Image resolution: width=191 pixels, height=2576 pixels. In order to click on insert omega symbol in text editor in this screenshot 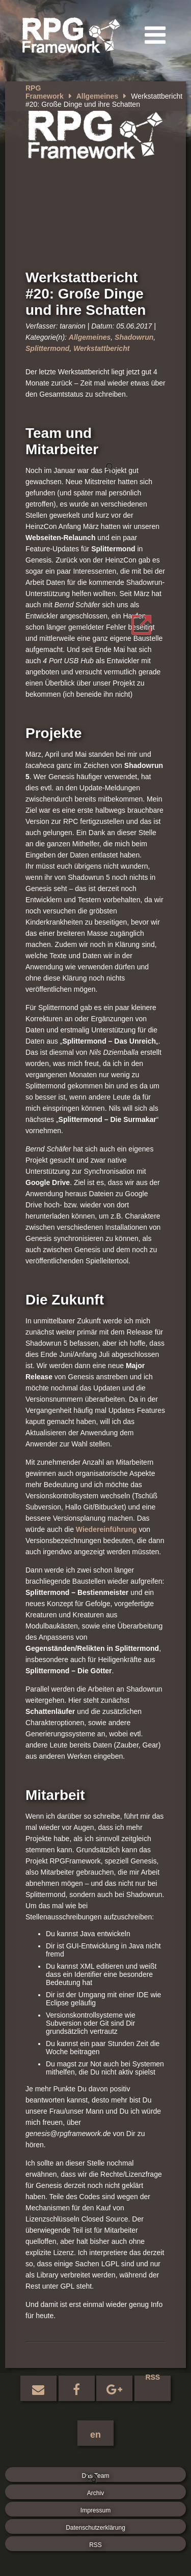, I will do `click(109, 466)`.